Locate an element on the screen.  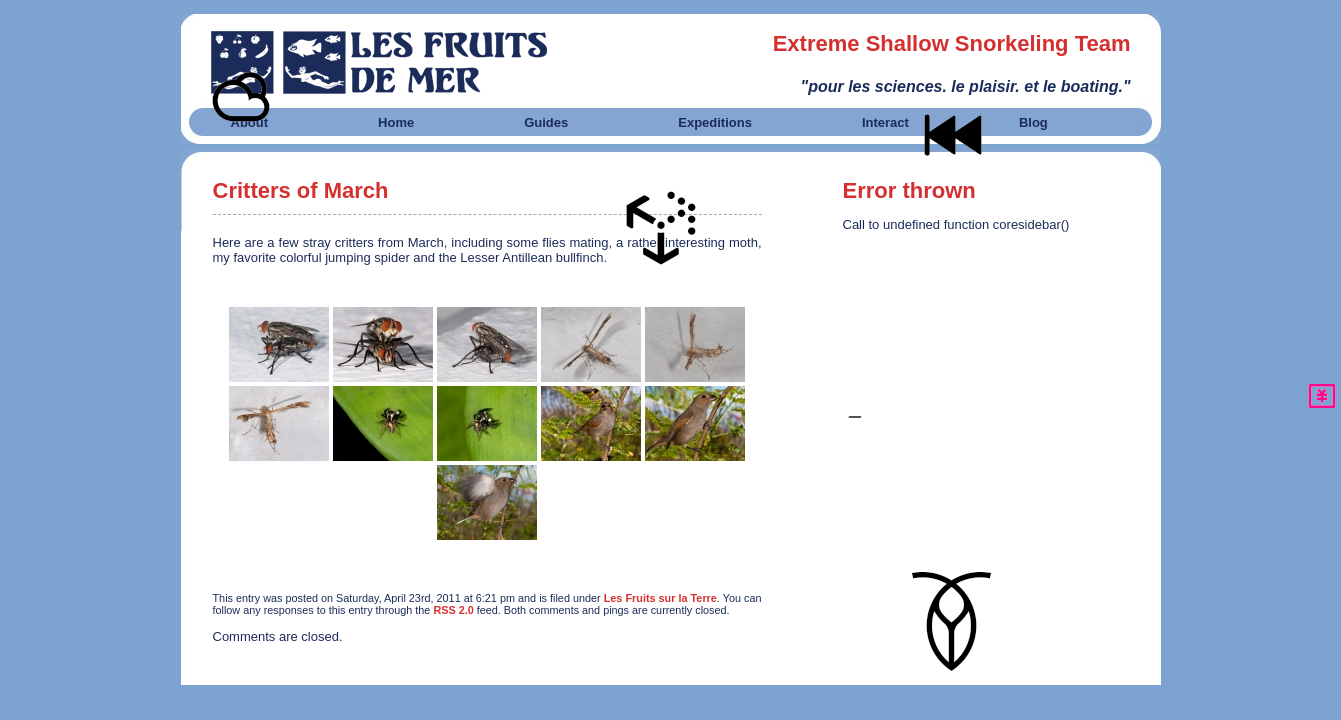
minimize the current window is located at coordinates (855, 413).